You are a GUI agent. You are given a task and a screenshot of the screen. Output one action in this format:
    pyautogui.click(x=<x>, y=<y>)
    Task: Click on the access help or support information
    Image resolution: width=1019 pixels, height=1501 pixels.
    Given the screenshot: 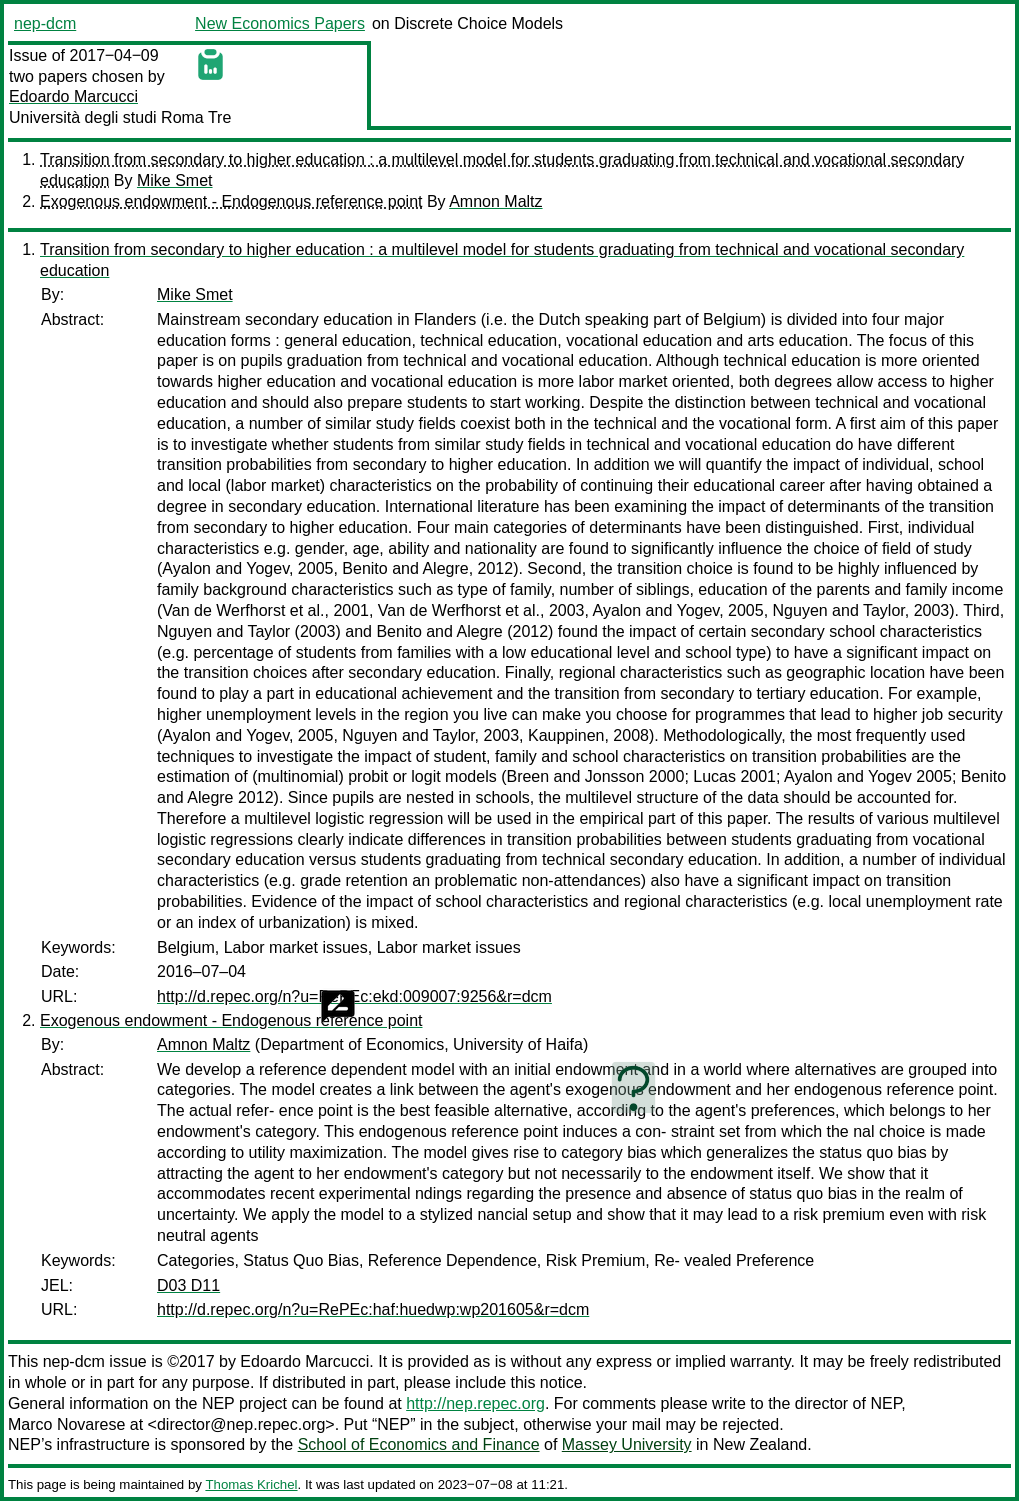 What is the action you would take?
    pyautogui.click(x=633, y=1087)
    